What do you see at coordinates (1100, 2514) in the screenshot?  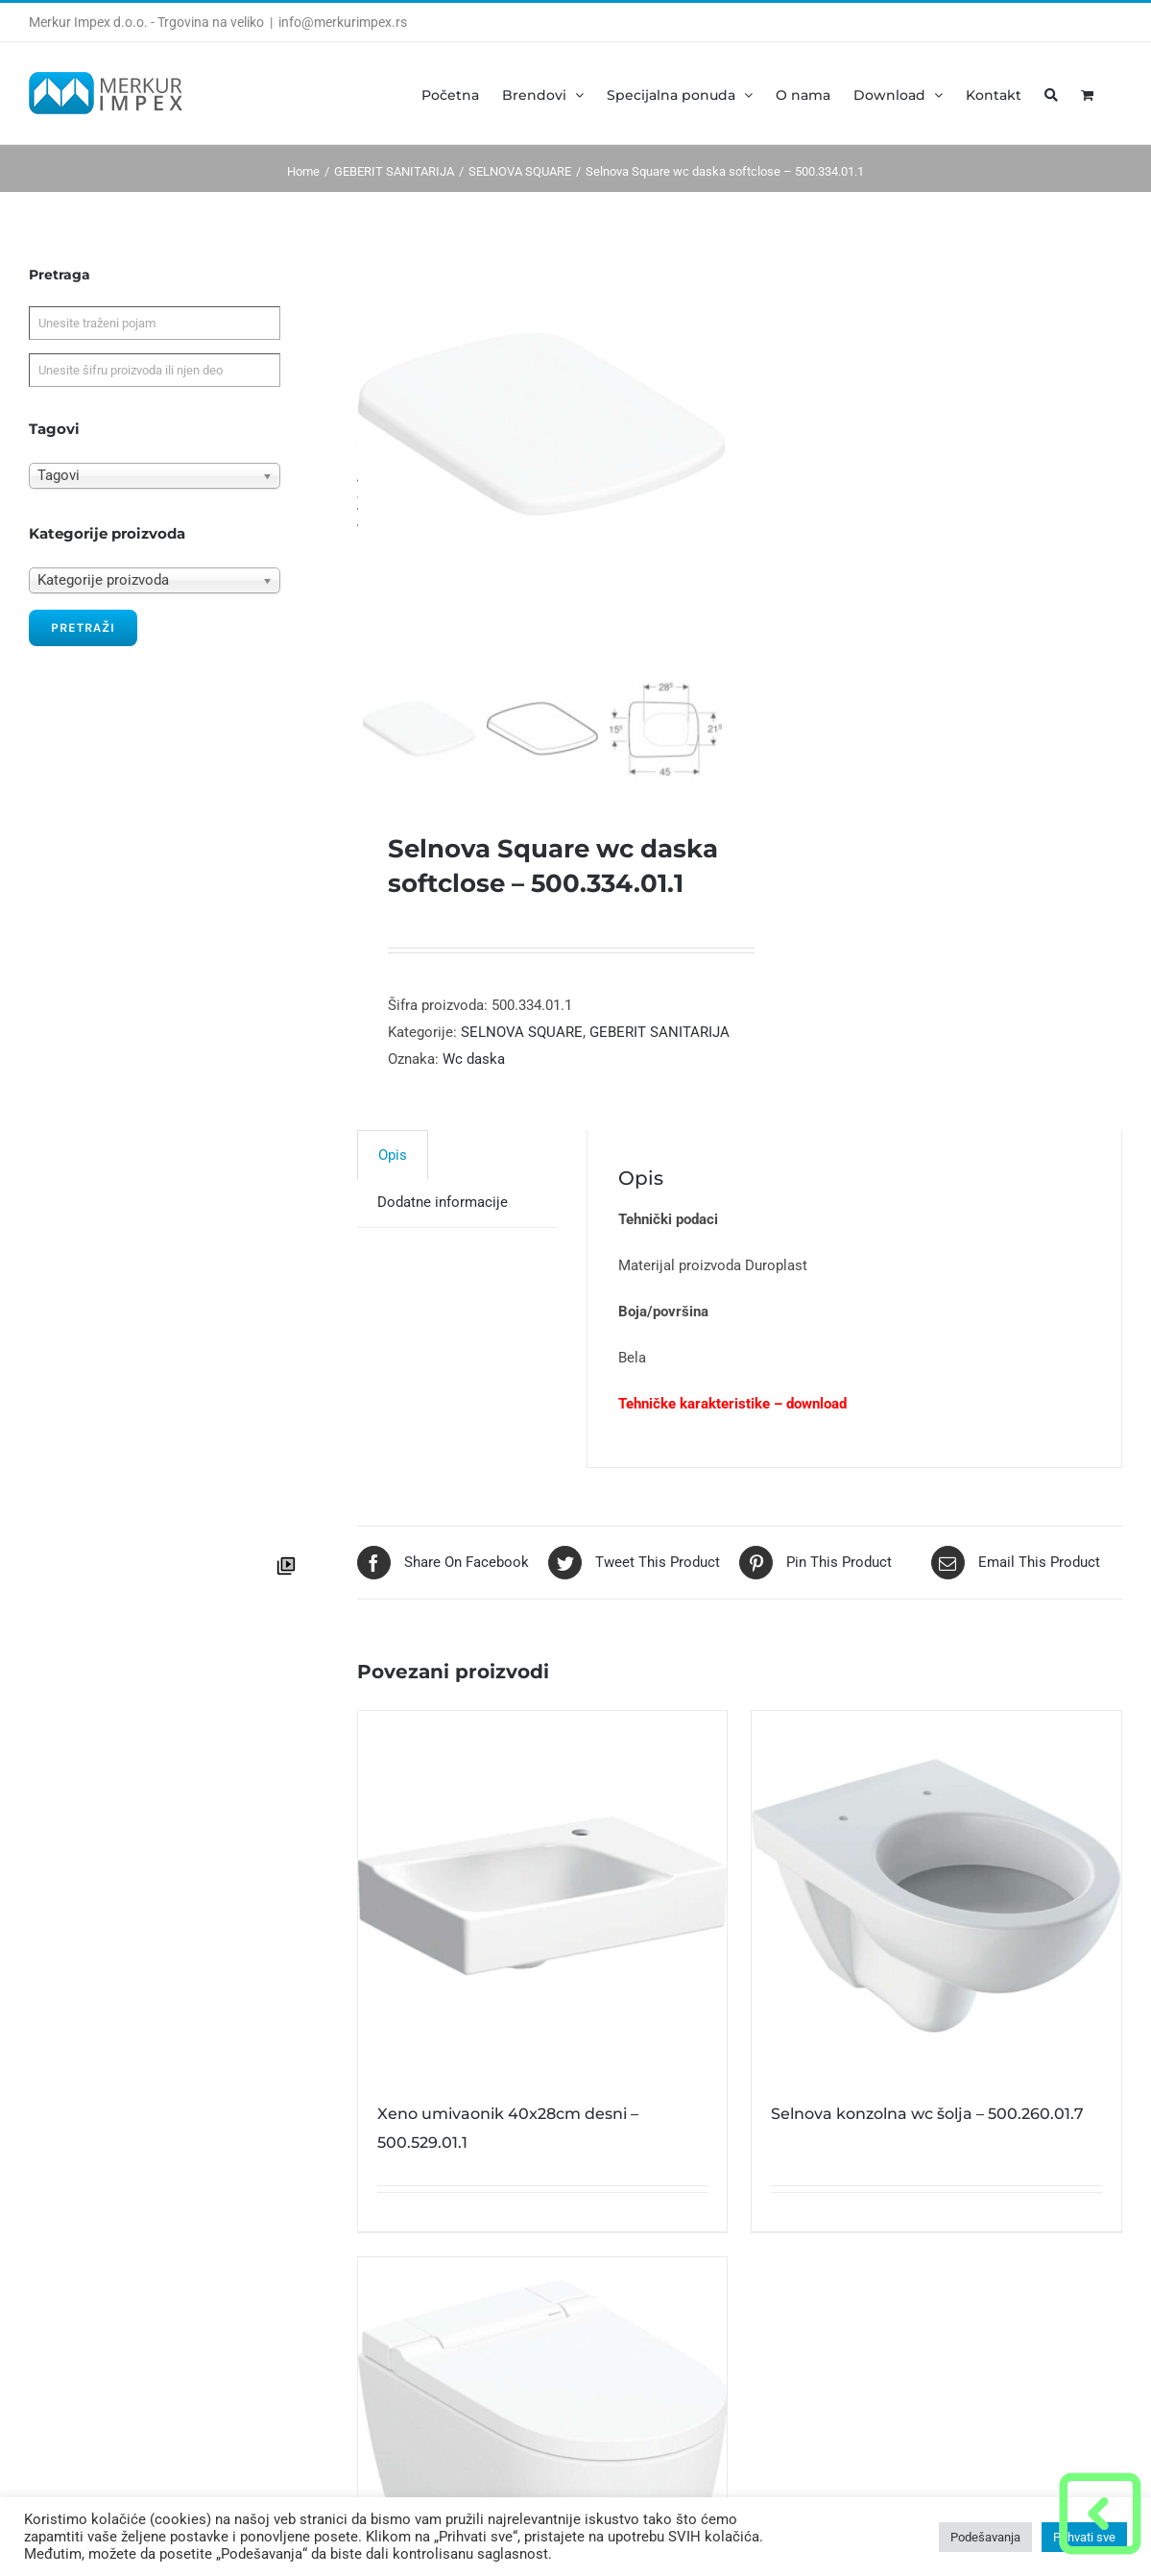 I see `navigate to the previous page or screen` at bounding box center [1100, 2514].